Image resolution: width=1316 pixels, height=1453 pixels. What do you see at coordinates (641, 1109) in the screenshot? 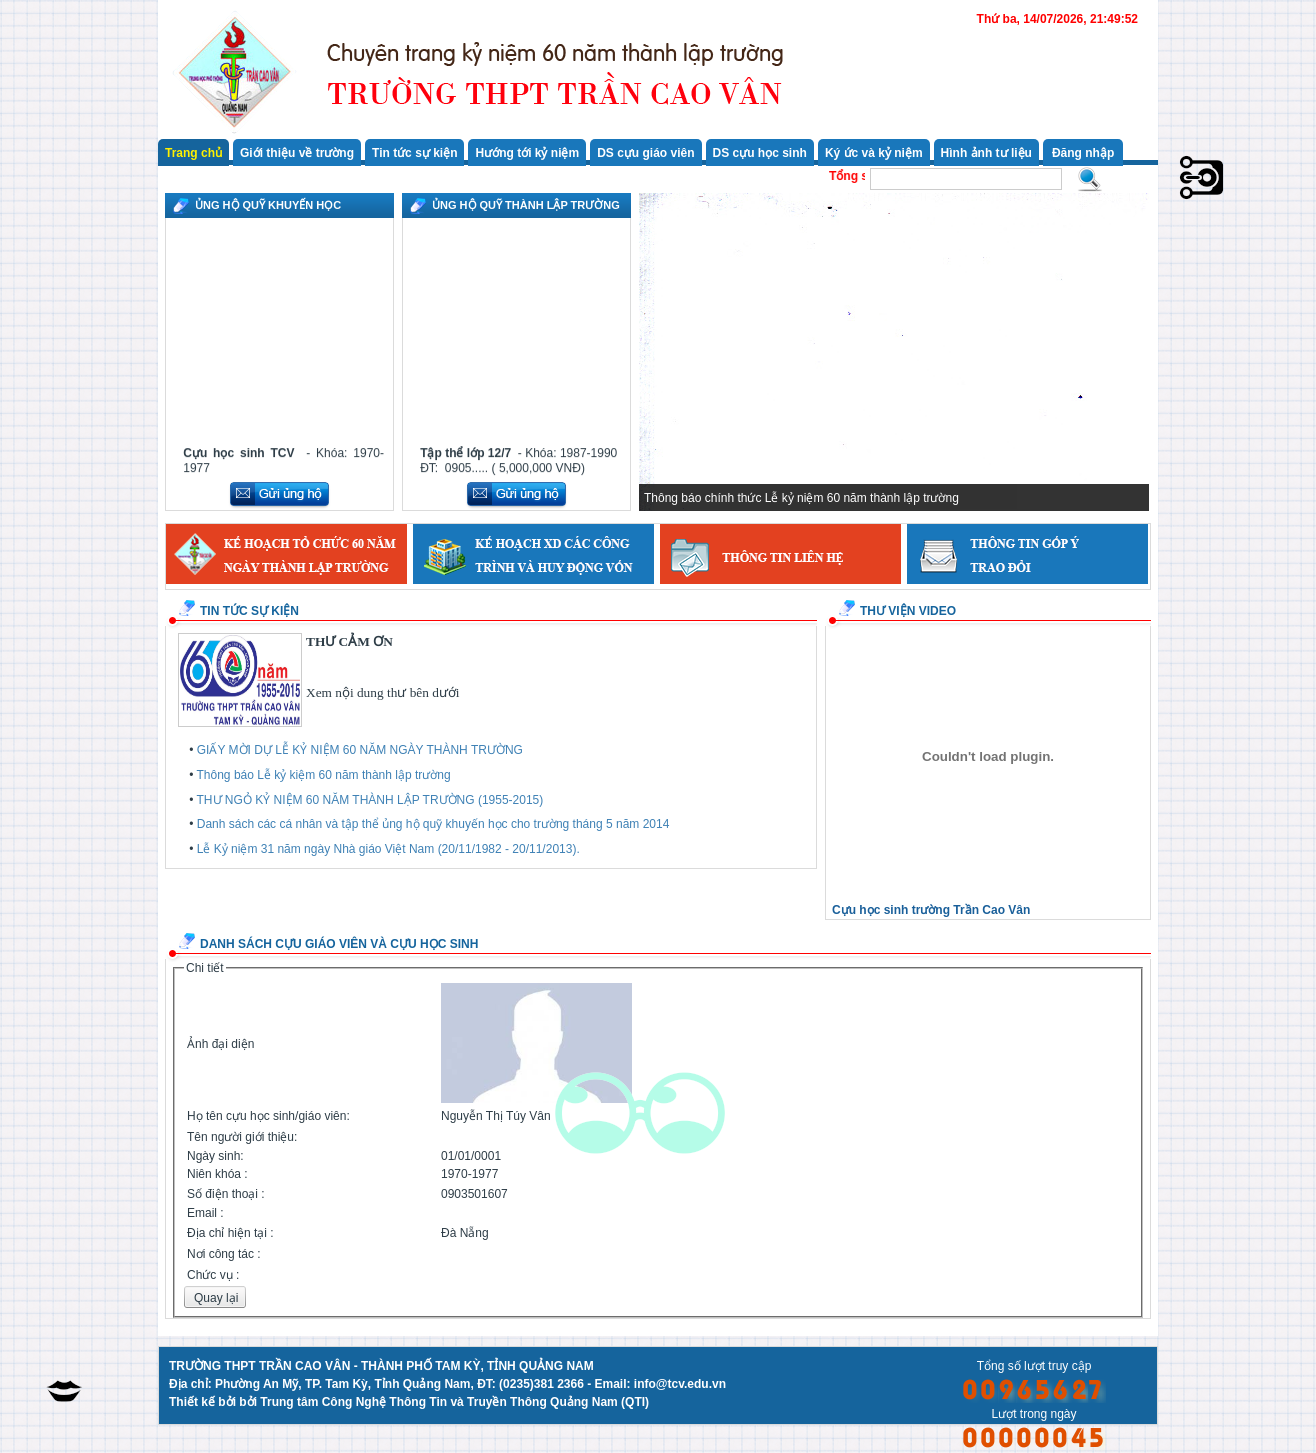
I see `toggle visual accessibility settings` at bounding box center [641, 1109].